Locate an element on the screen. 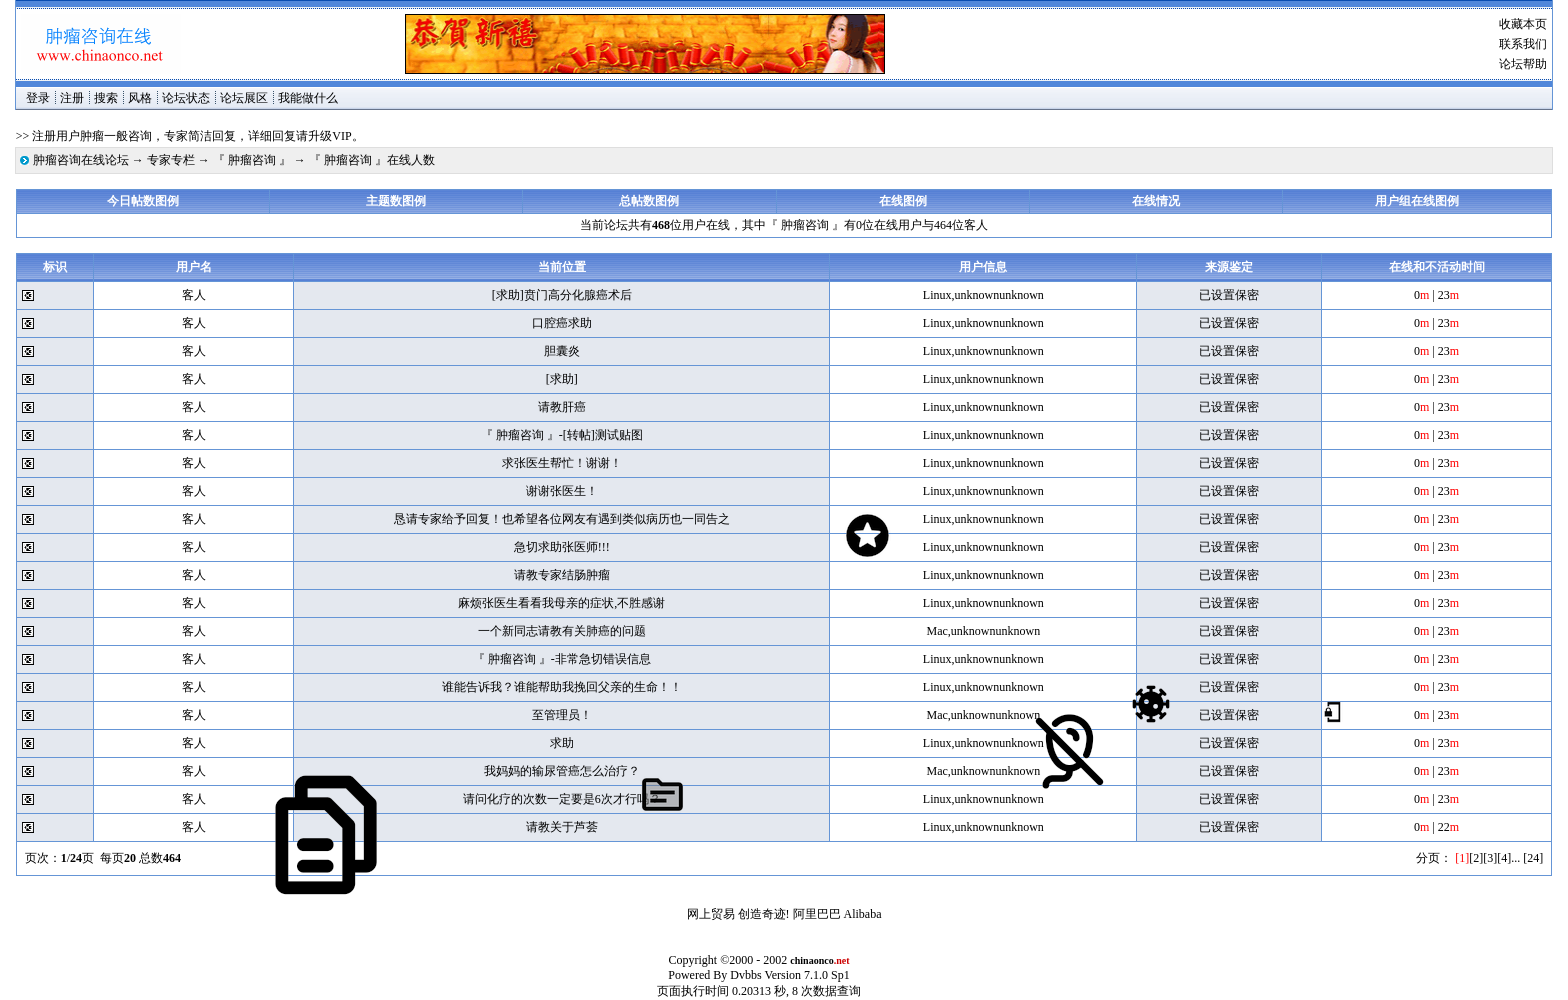  view all files is located at coordinates (325, 836).